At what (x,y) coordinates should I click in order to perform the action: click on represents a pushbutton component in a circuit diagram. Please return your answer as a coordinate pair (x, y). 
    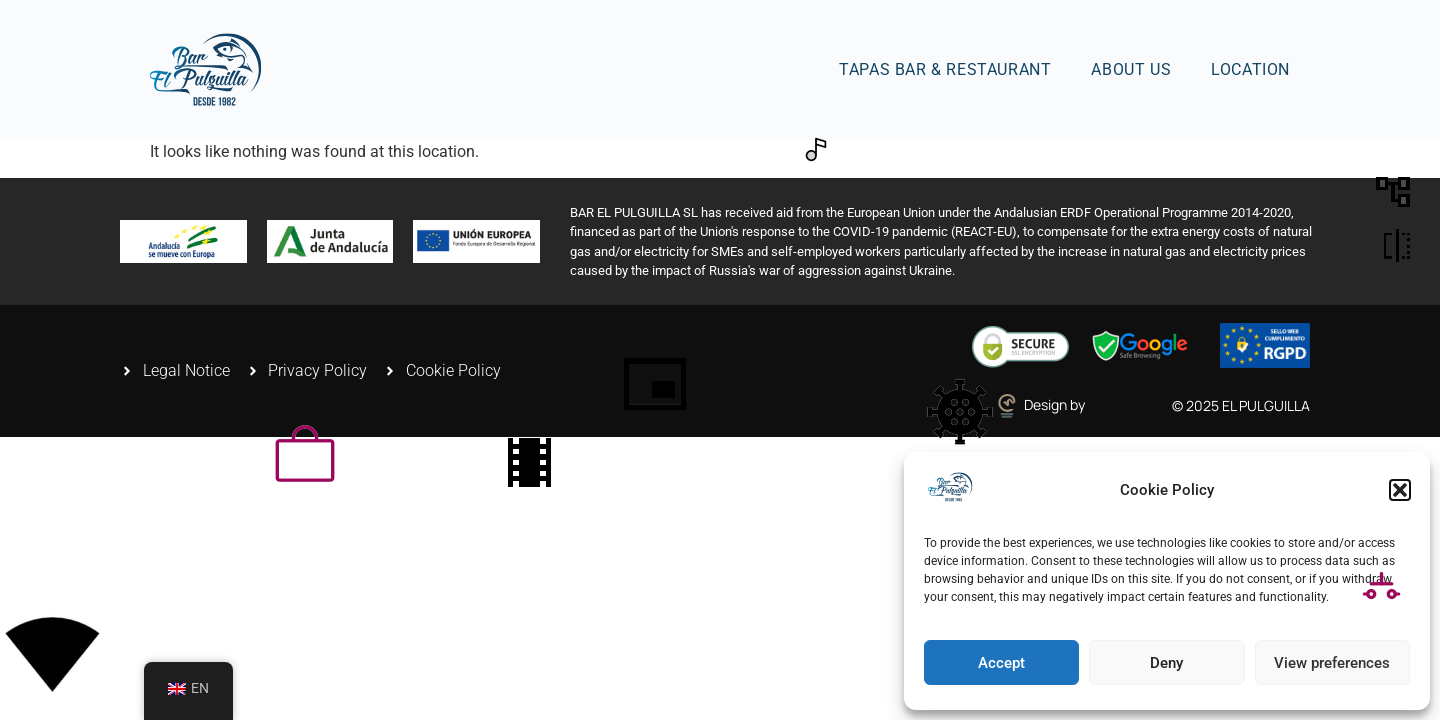
    Looking at the image, I should click on (1381, 585).